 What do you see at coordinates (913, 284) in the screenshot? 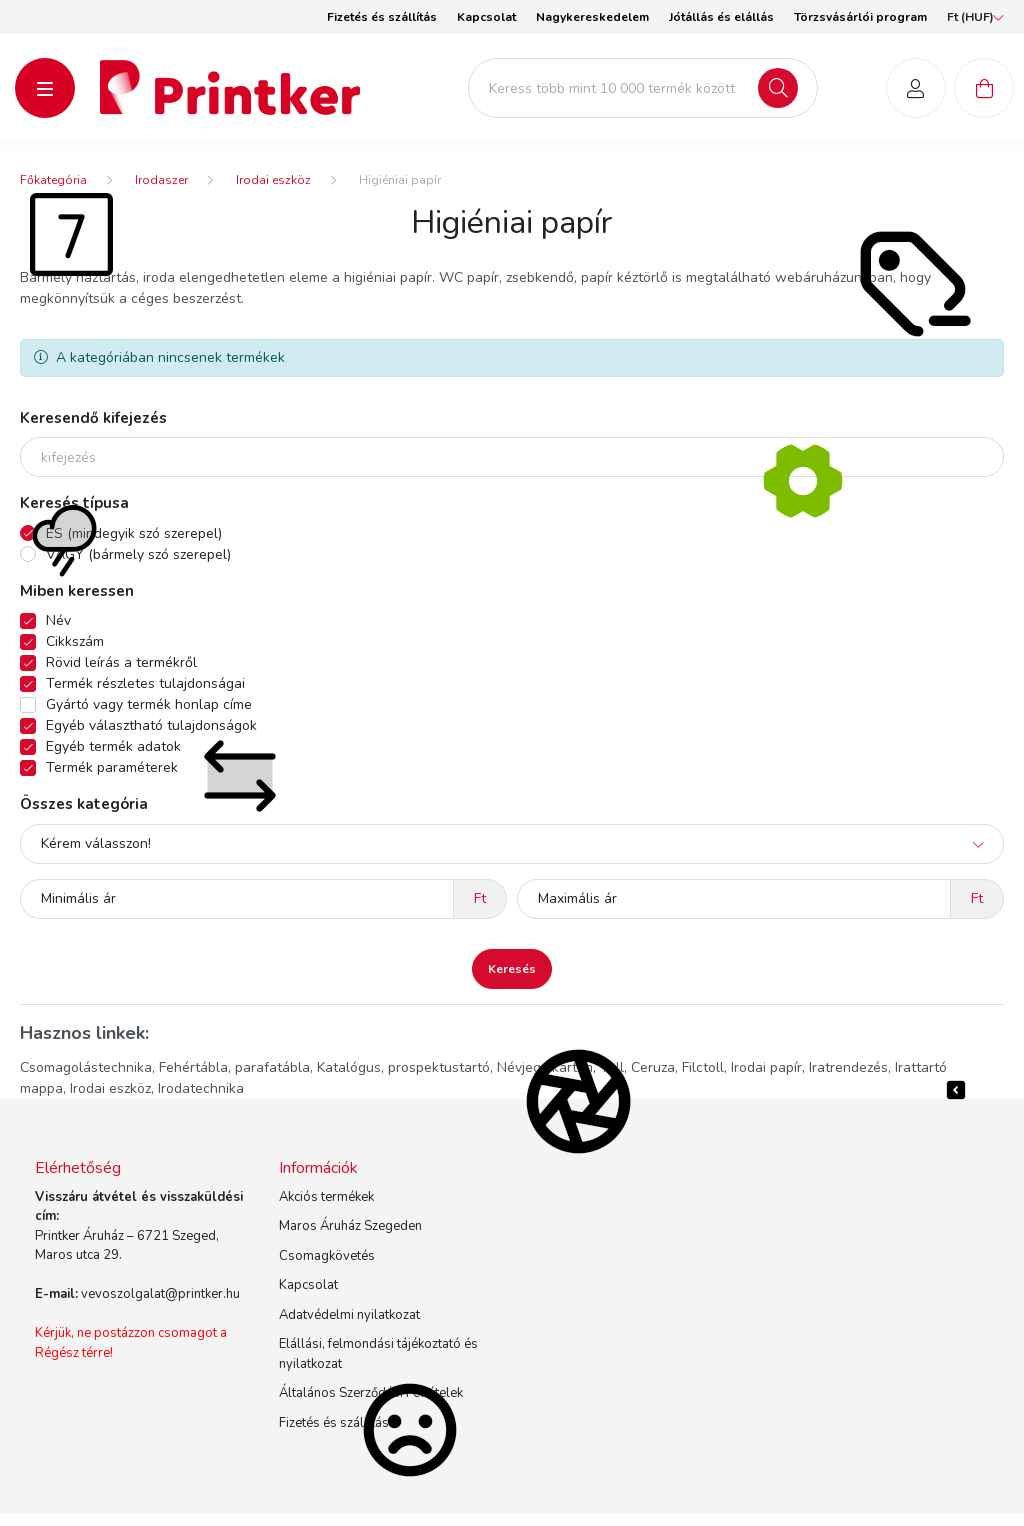
I see `remove a tag or label` at bounding box center [913, 284].